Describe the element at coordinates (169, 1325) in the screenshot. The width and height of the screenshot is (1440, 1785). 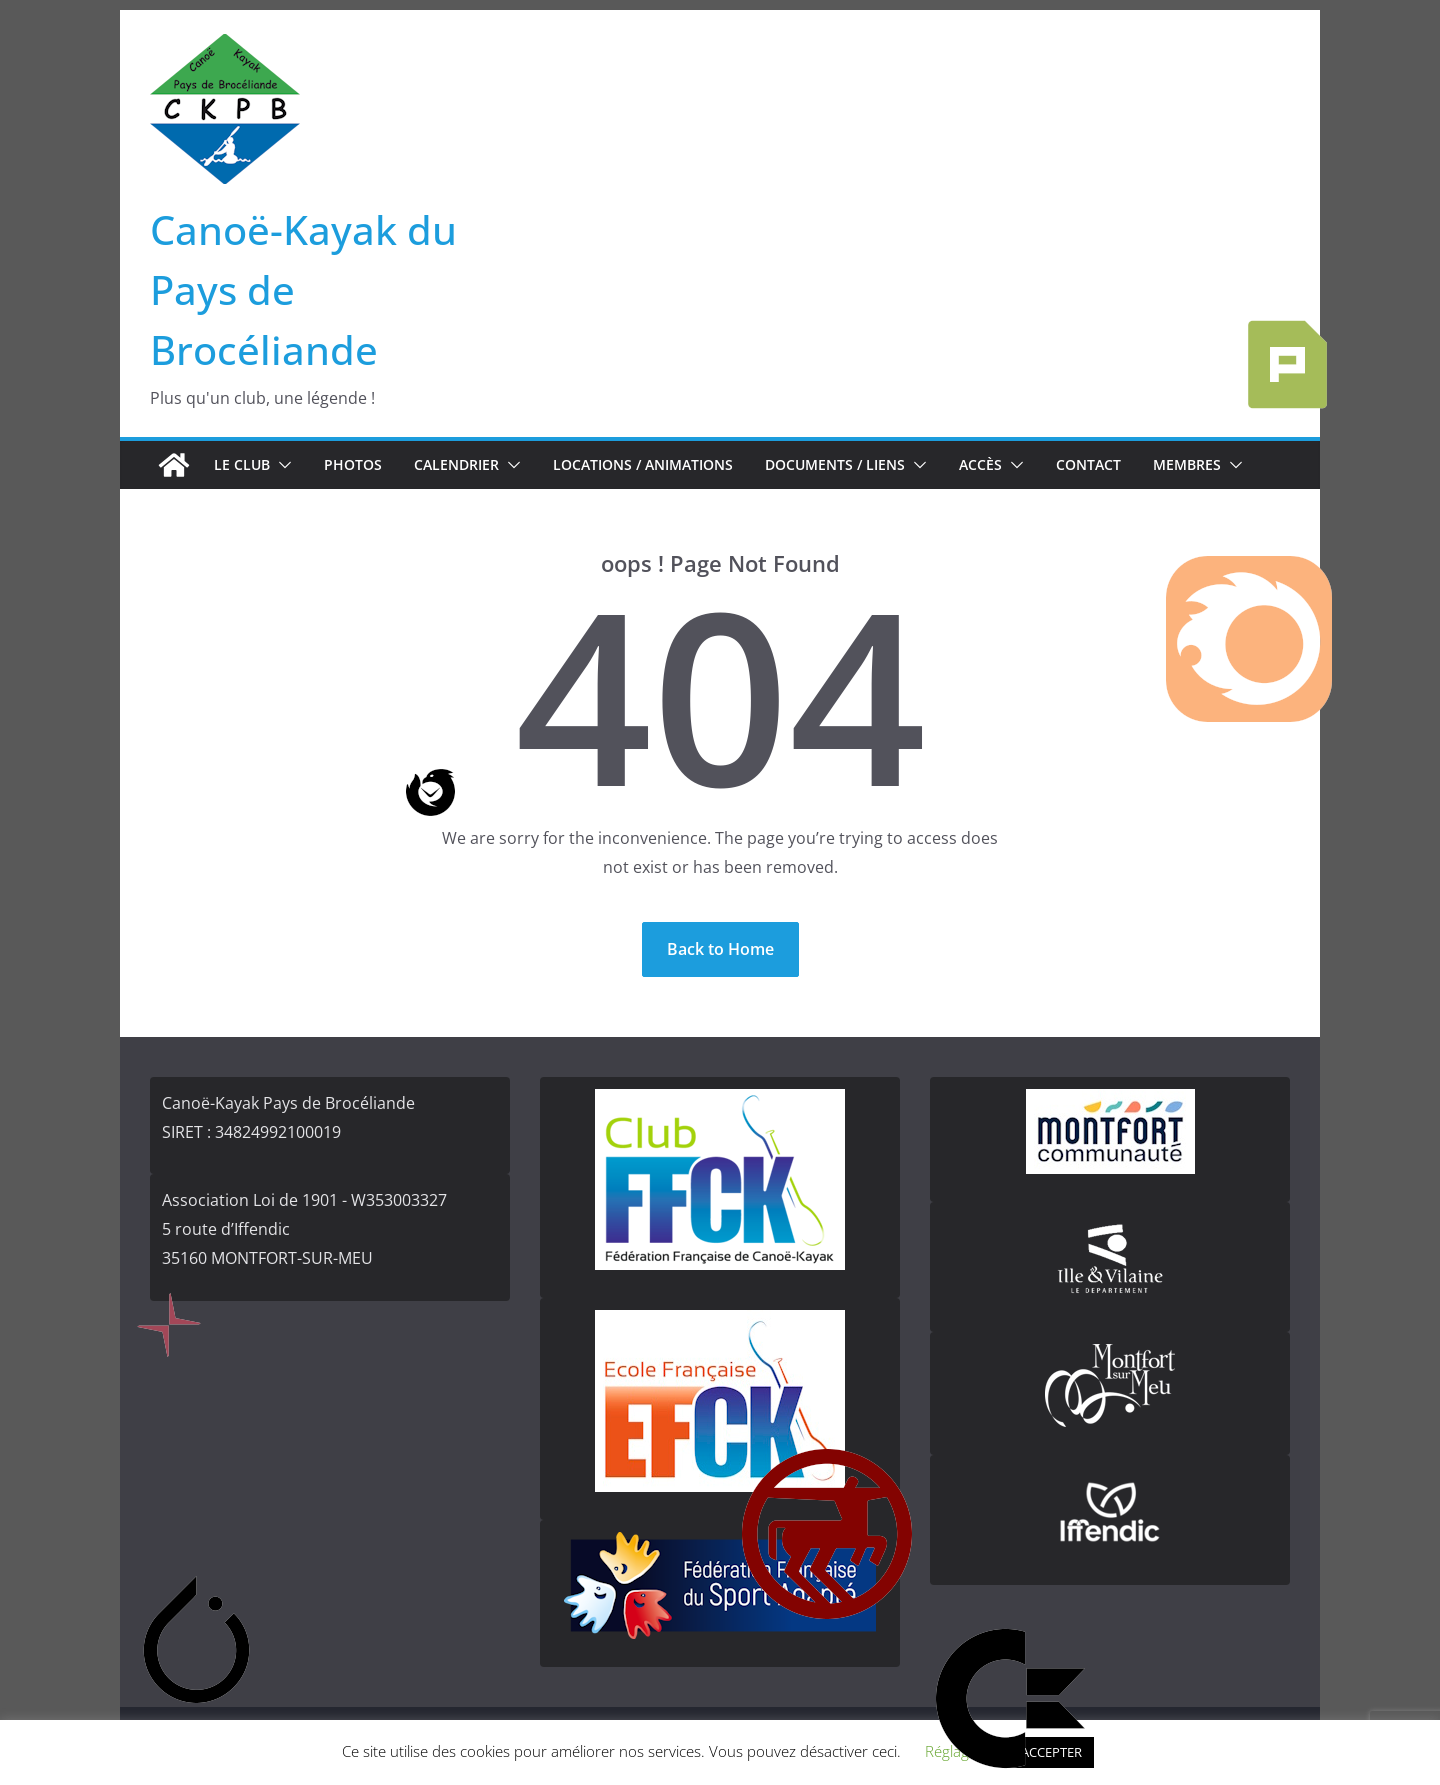
I see `polestar electric vehicle brand logo` at that location.